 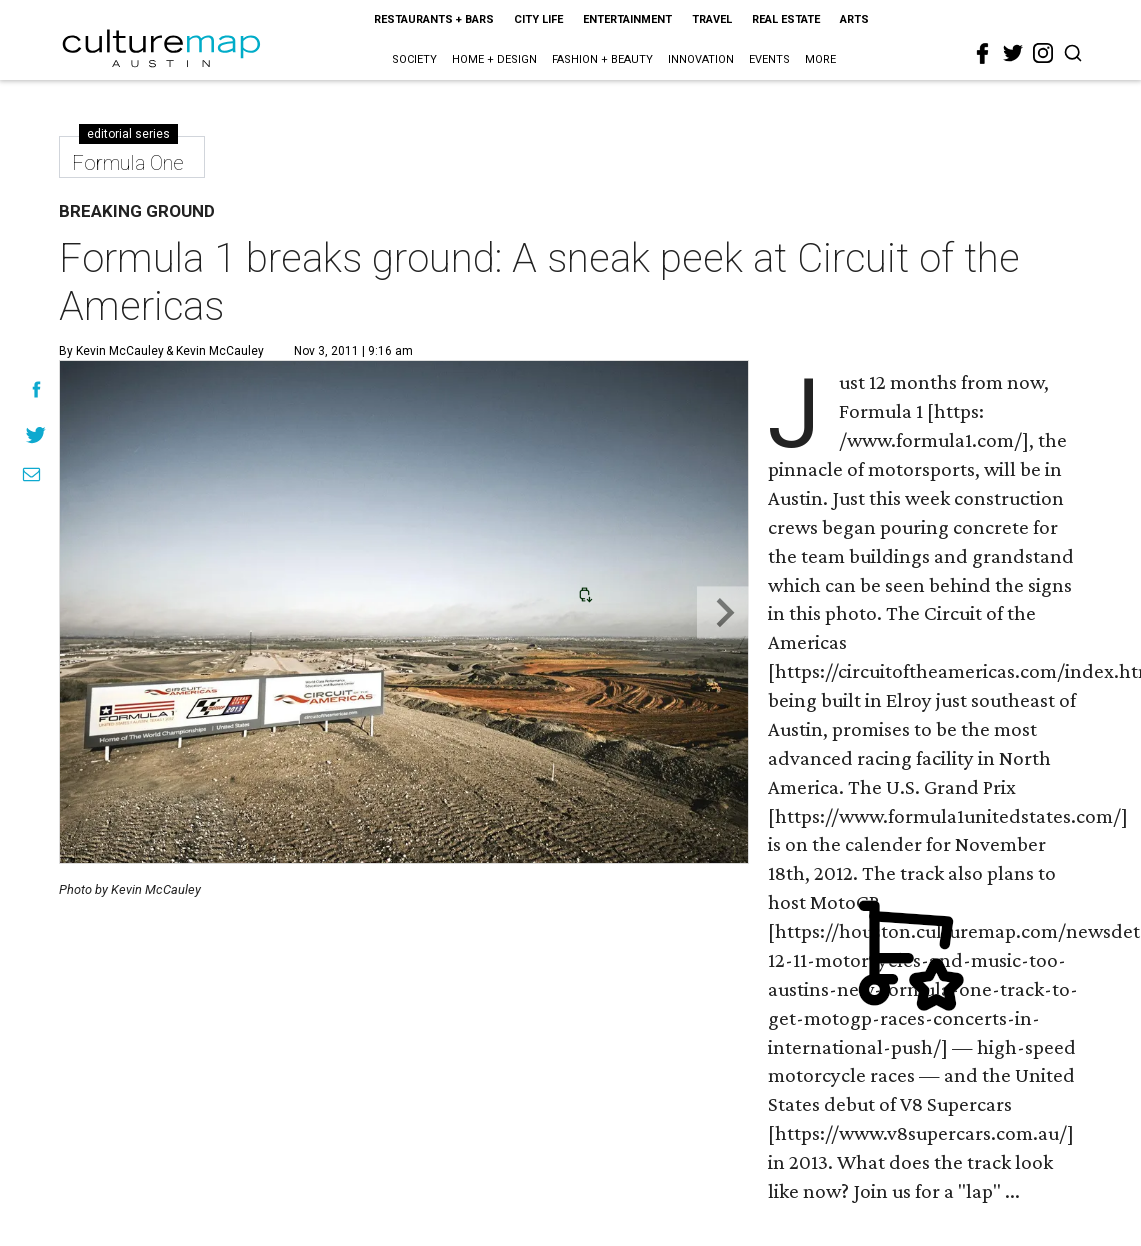 I want to click on download to smartwatch, so click(x=584, y=594).